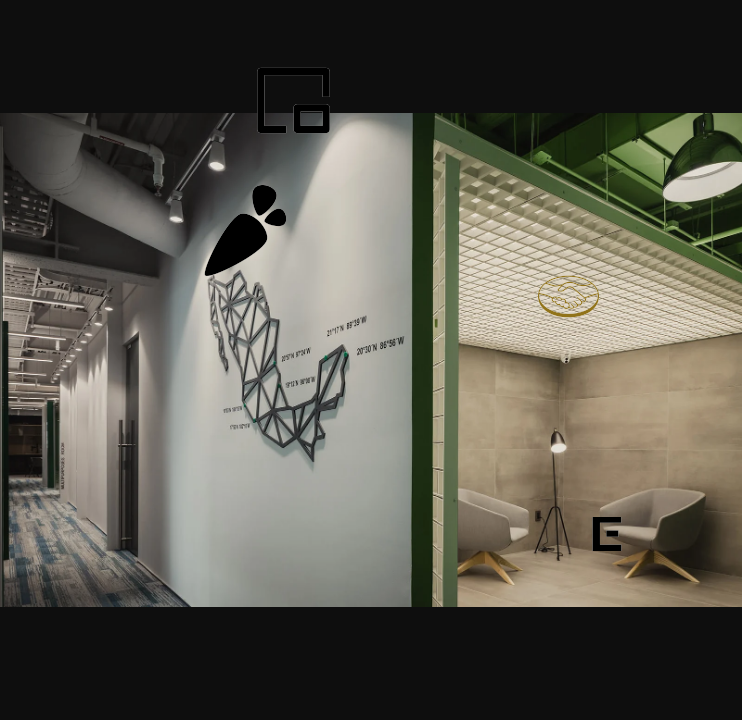 Image resolution: width=742 pixels, height=720 pixels. Describe the element at coordinates (293, 100) in the screenshot. I see `enable picture-in-picture mode` at that location.